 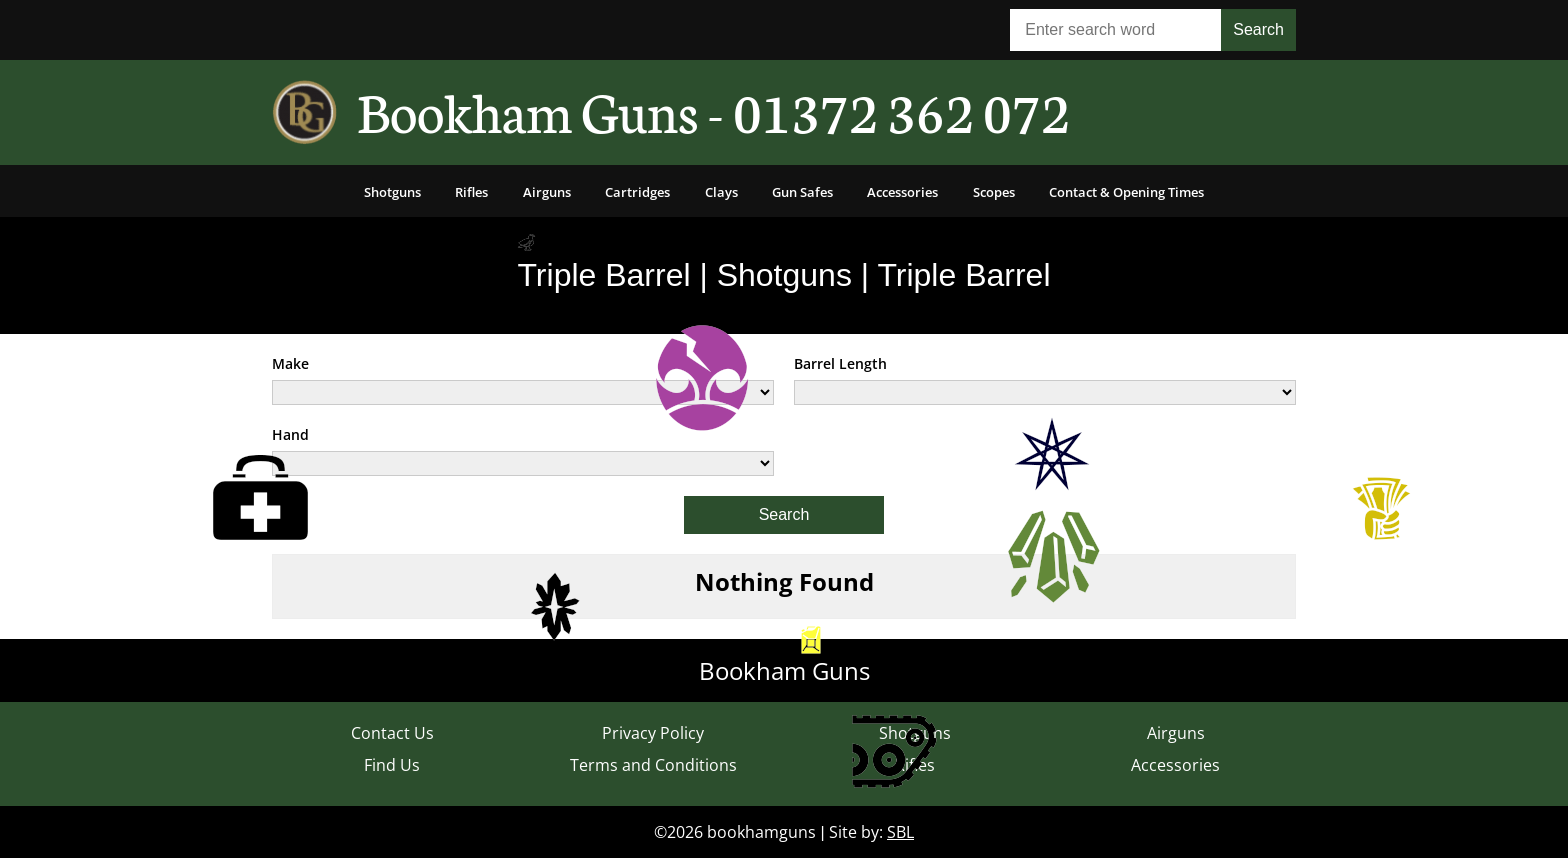 What do you see at coordinates (1054, 557) in the screenshot?
I see `view your collected crystals or gems` at bounding box center [1054, 557].